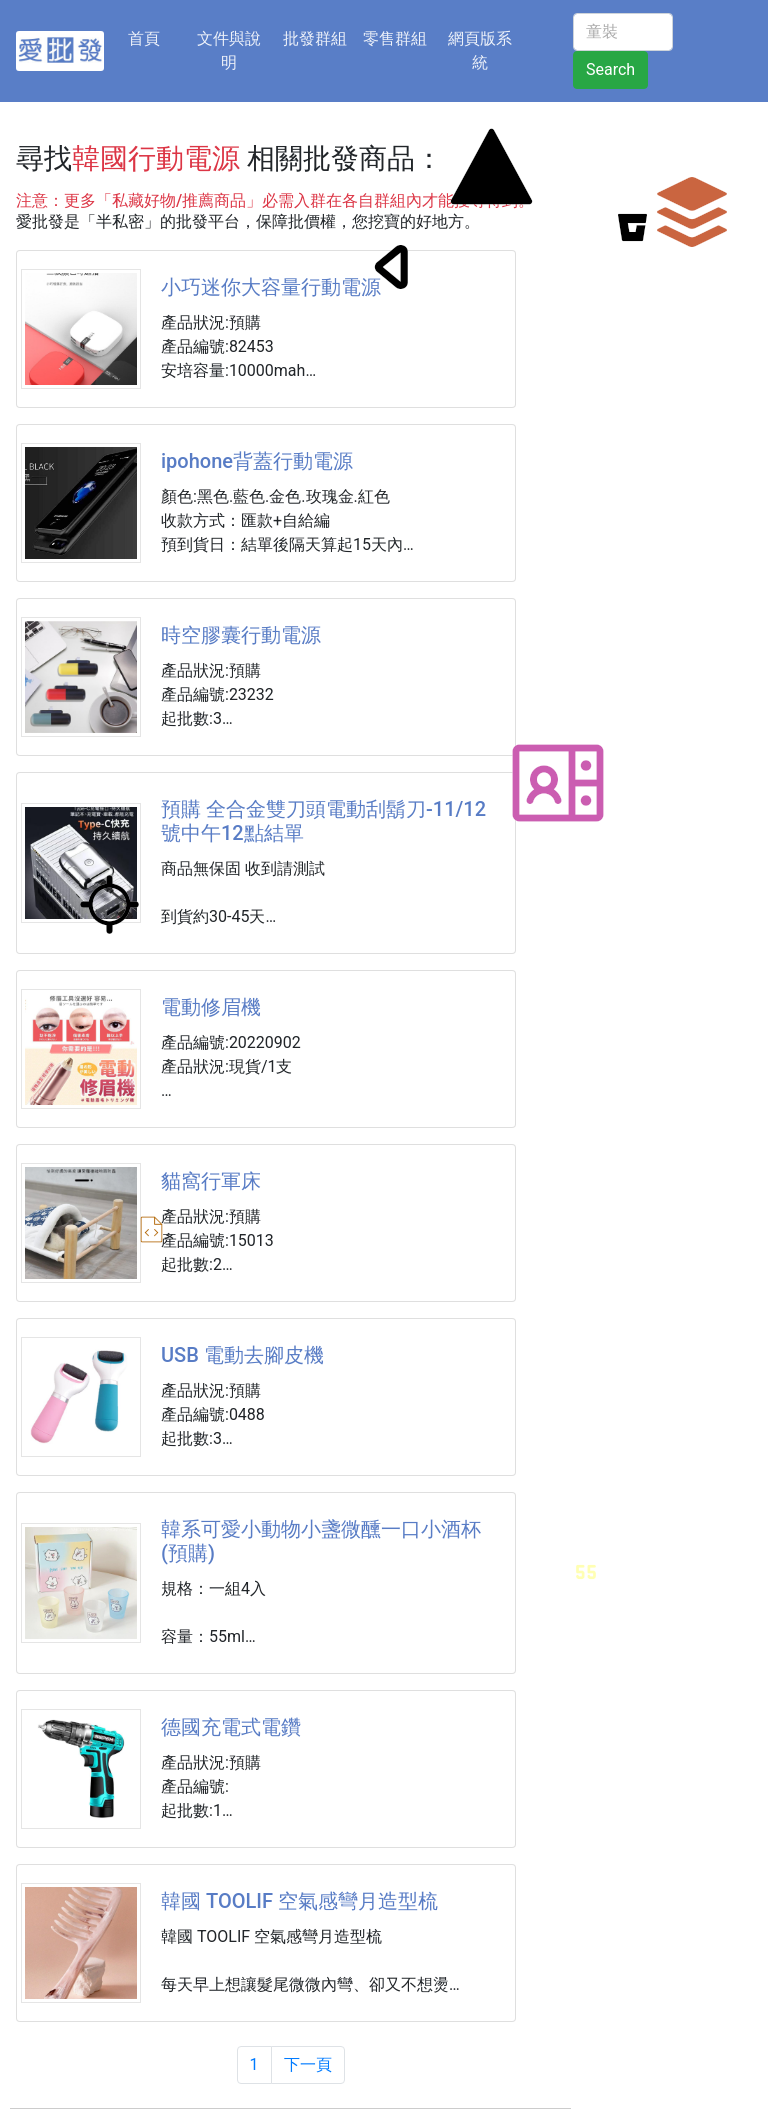 The width and height of the screenshot is (768, 2117). What do you see at coordinates (692, 212) in the screenshot?
I see `open Buffer social media scheduling app` at bounding box center [692, 212].